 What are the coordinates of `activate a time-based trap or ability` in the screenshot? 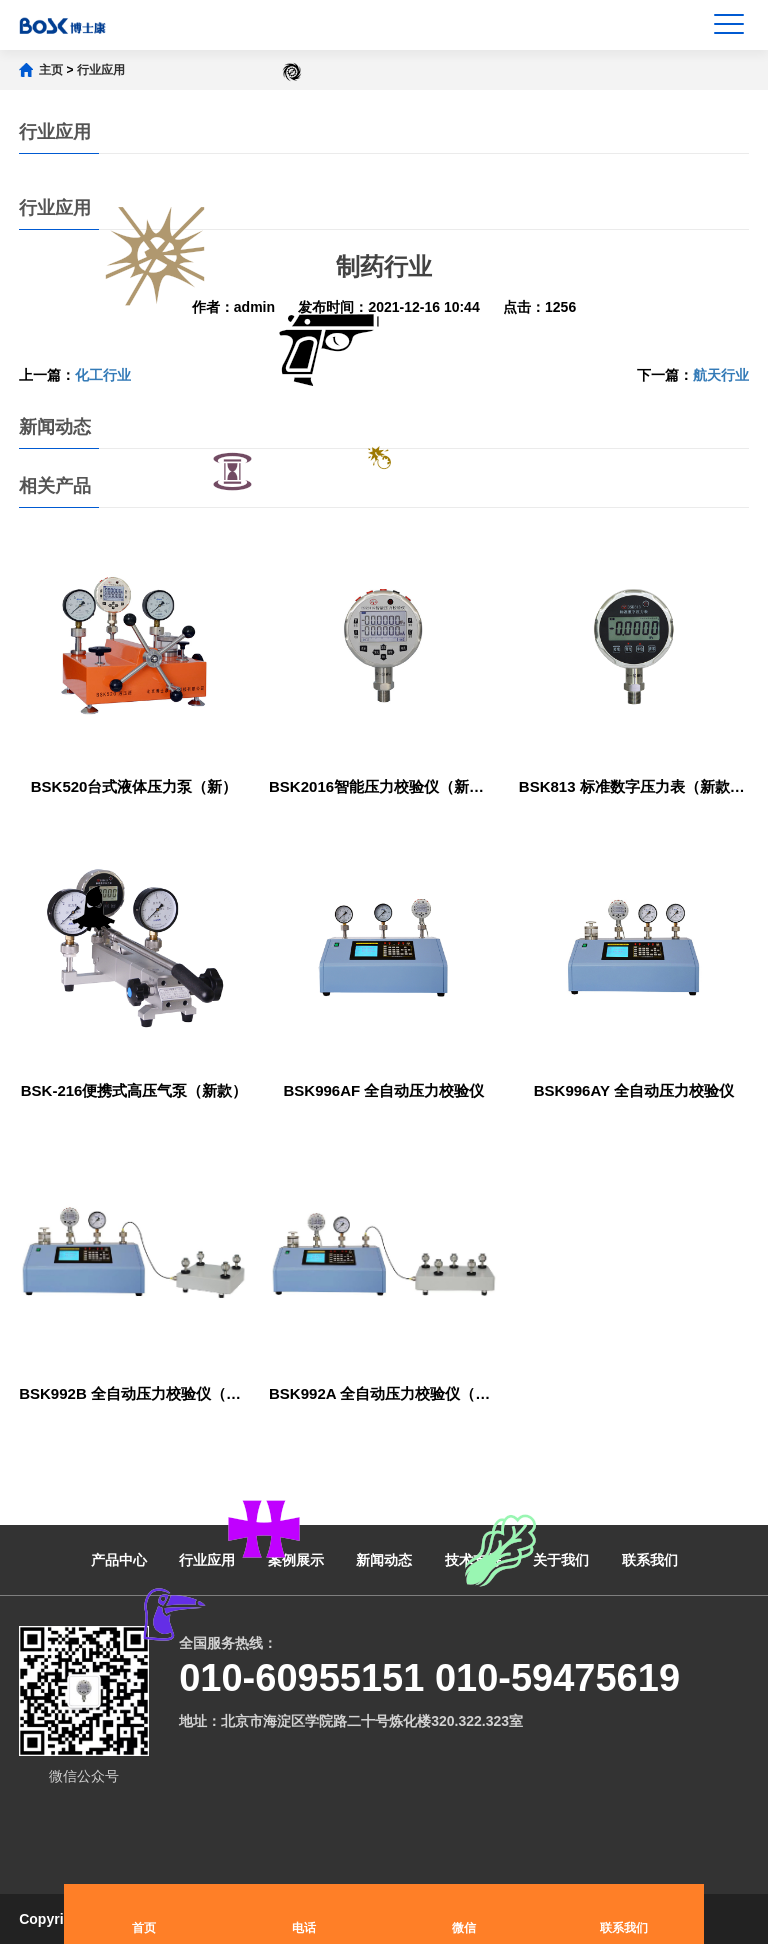 It's located at (232, 471).